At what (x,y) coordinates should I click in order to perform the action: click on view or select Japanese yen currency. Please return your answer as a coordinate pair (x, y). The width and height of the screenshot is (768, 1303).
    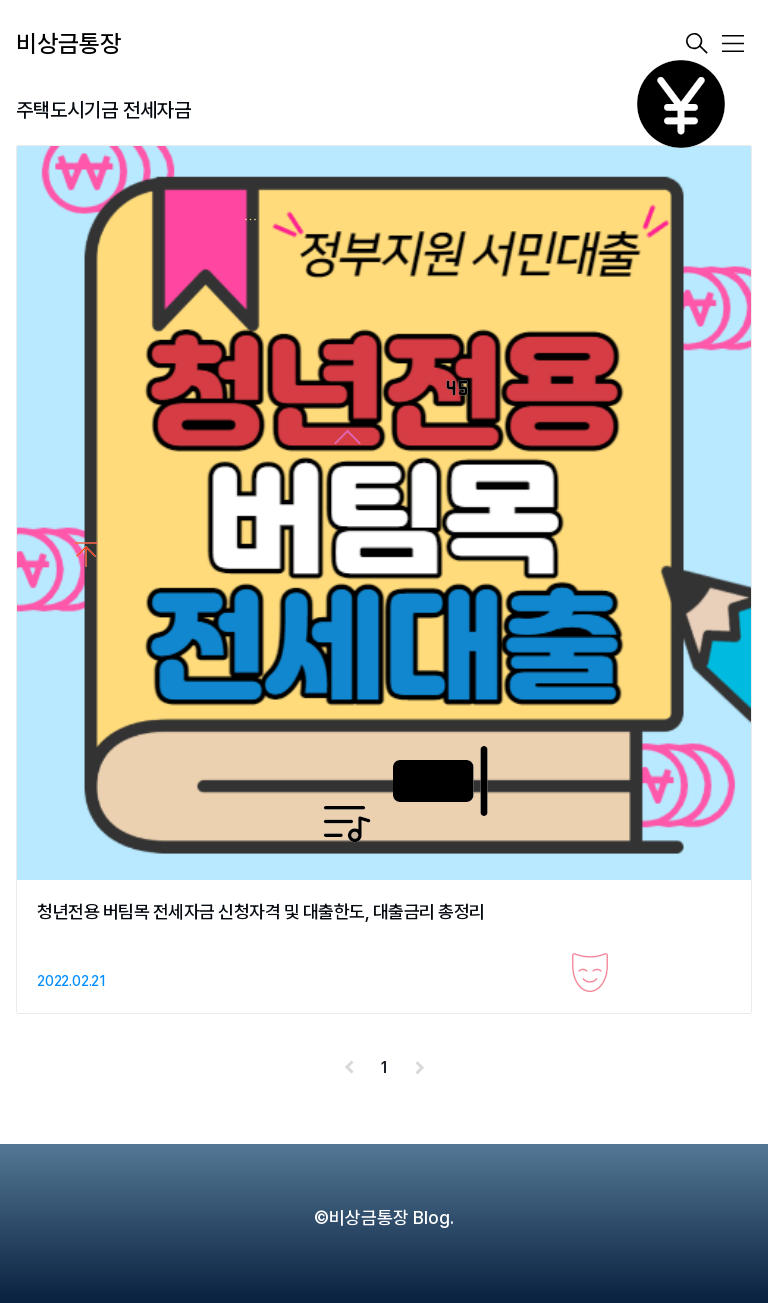
    Looking at the image, I should click on (681, 104).